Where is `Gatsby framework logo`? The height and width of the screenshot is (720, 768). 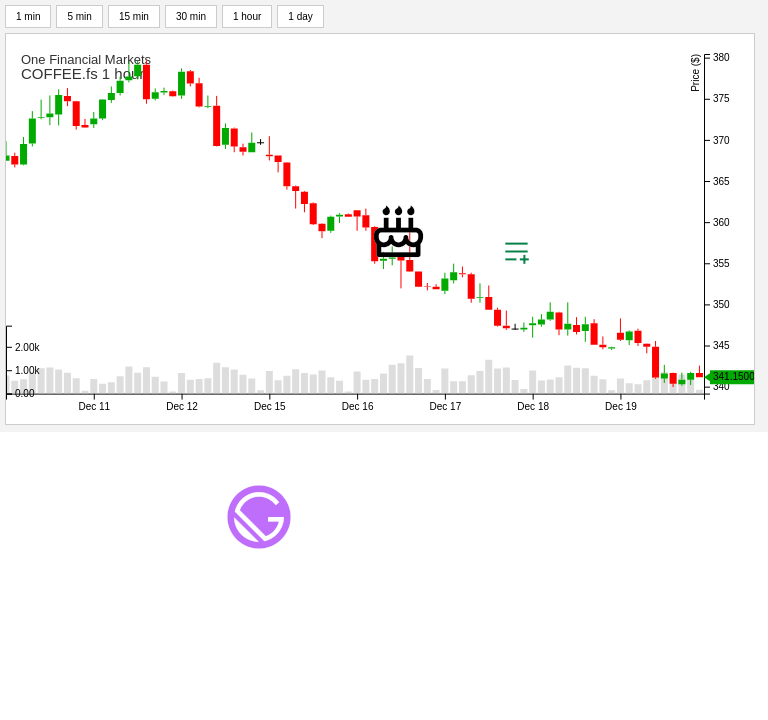 Gatsby framework logo is located at coordinates (259, 517).